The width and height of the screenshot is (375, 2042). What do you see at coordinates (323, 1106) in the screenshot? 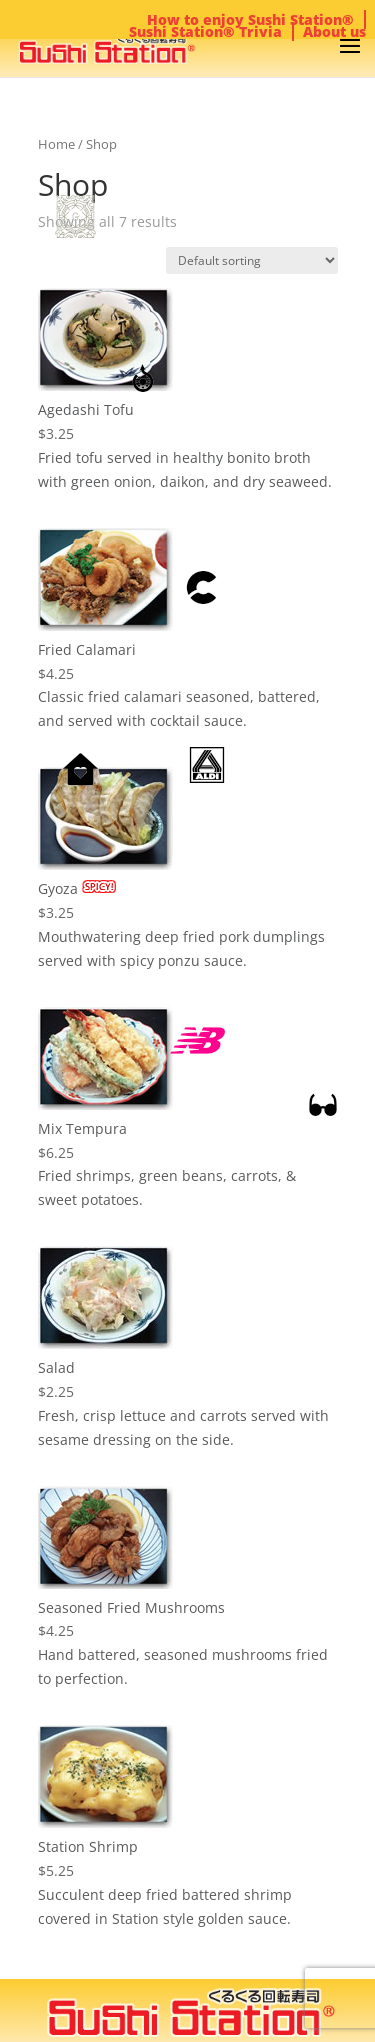
I see `enable reading mode or accessibility features` at bounding box center [323, 1106].